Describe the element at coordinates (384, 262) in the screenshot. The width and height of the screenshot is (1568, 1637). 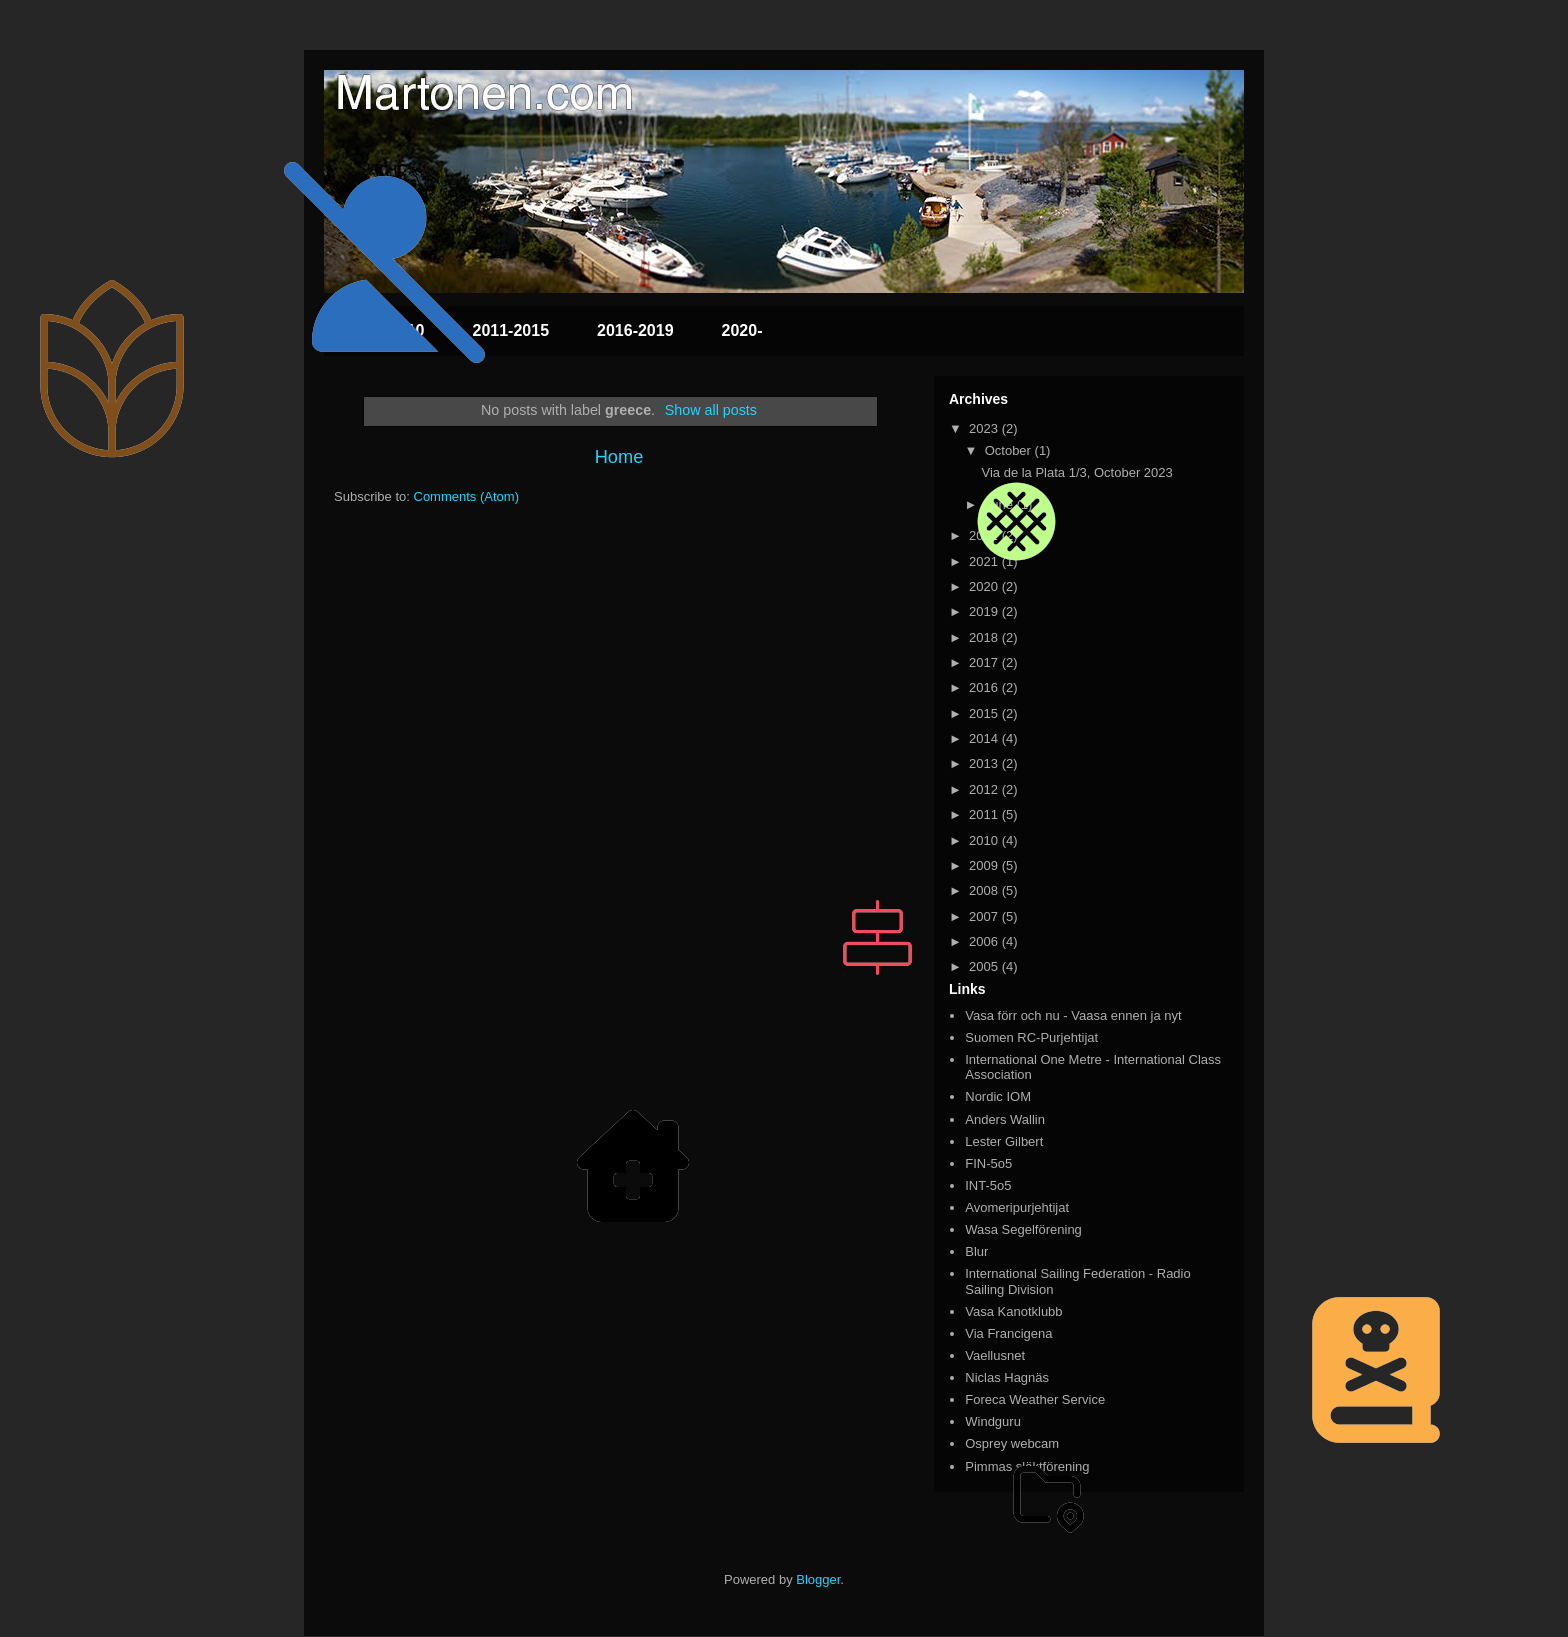
I see `block or remove a user` at that location.